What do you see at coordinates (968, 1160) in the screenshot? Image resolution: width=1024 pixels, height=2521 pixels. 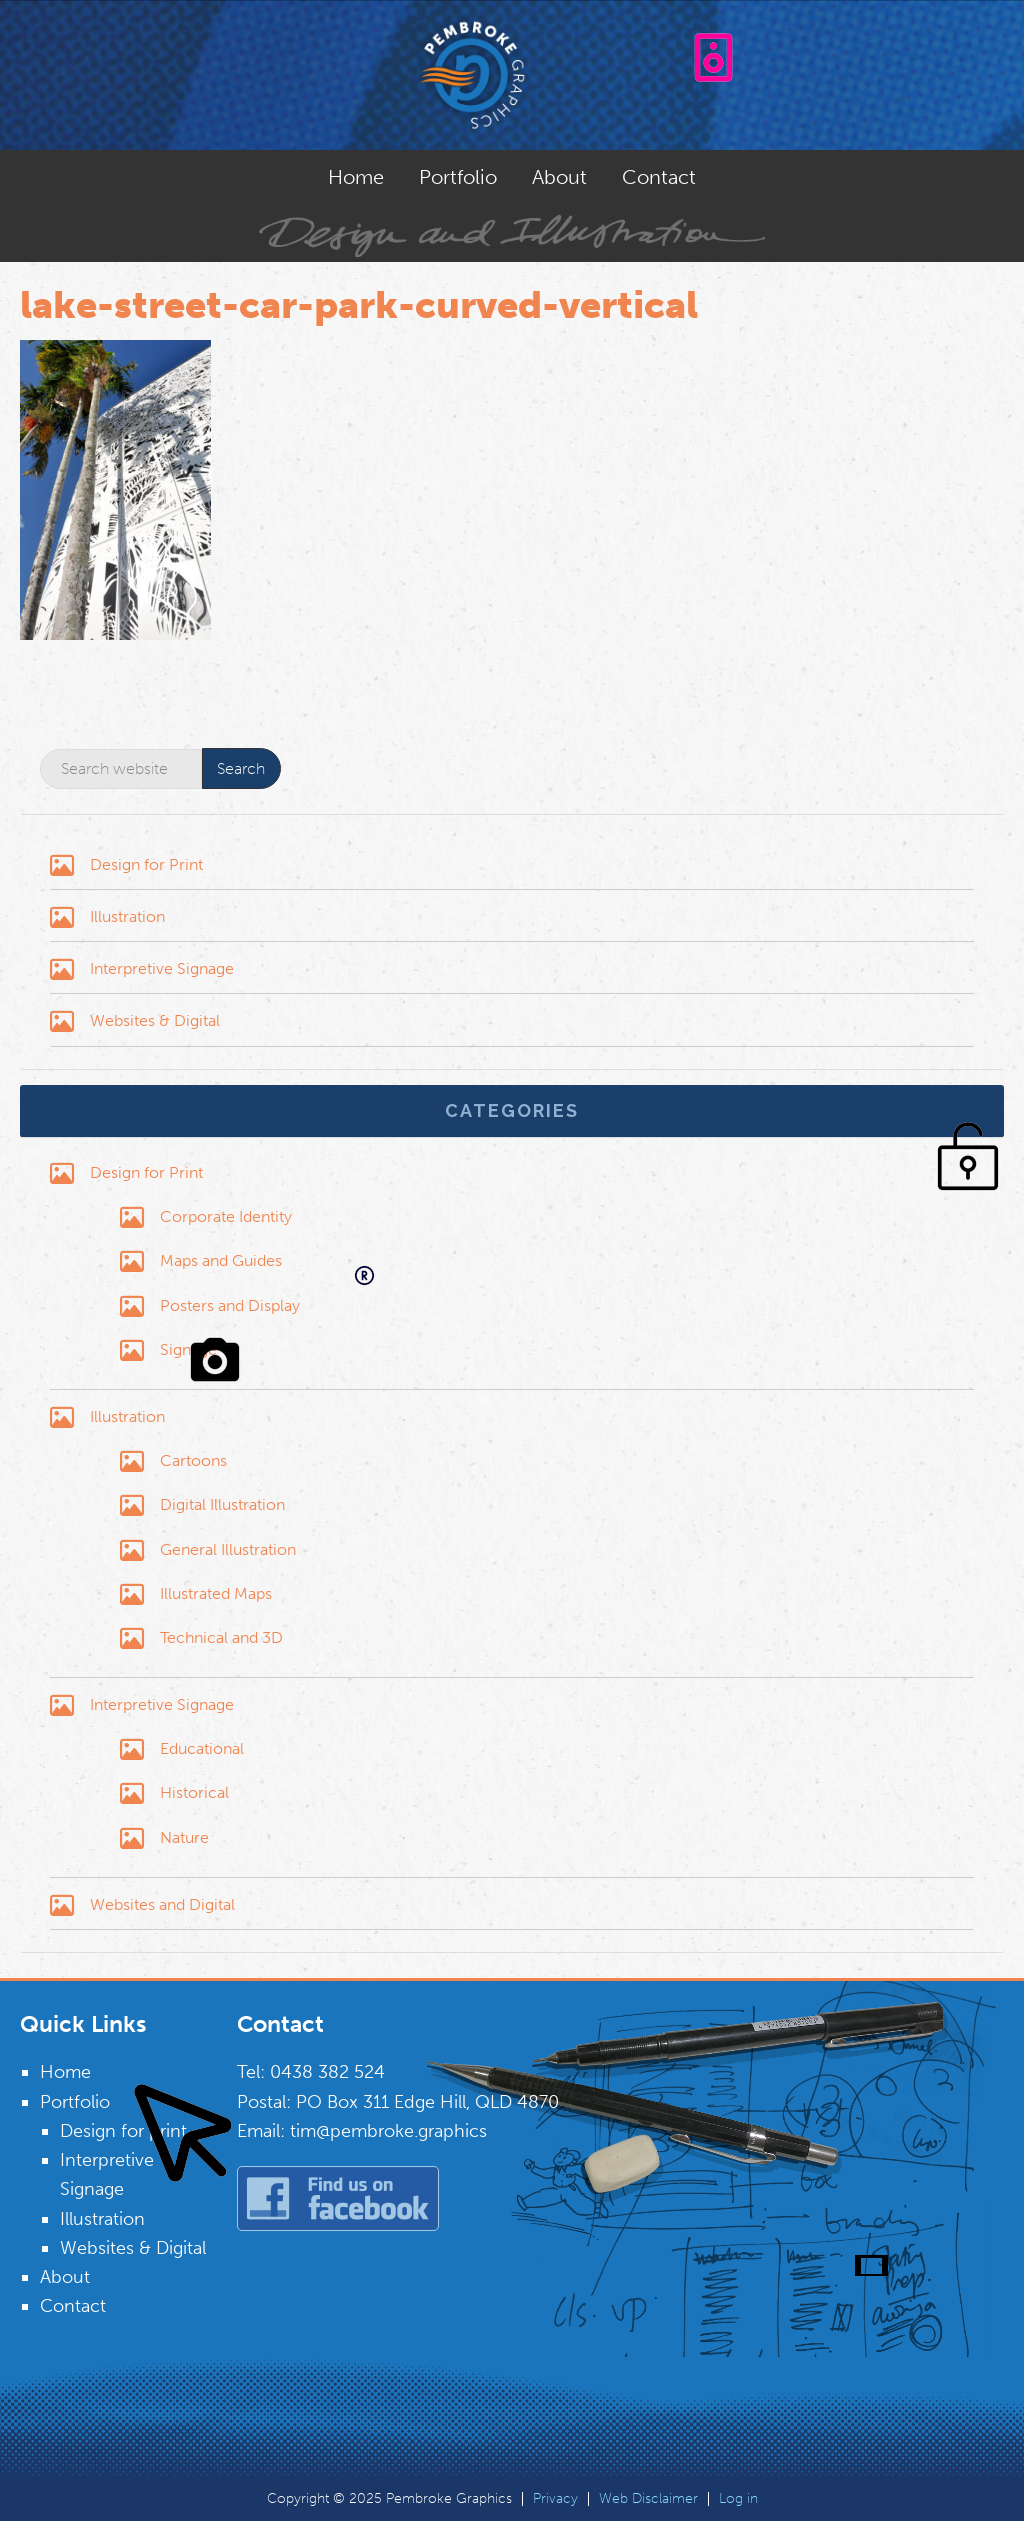 I see `unlocked or unsecured state` at bounding box center [968, 1160].